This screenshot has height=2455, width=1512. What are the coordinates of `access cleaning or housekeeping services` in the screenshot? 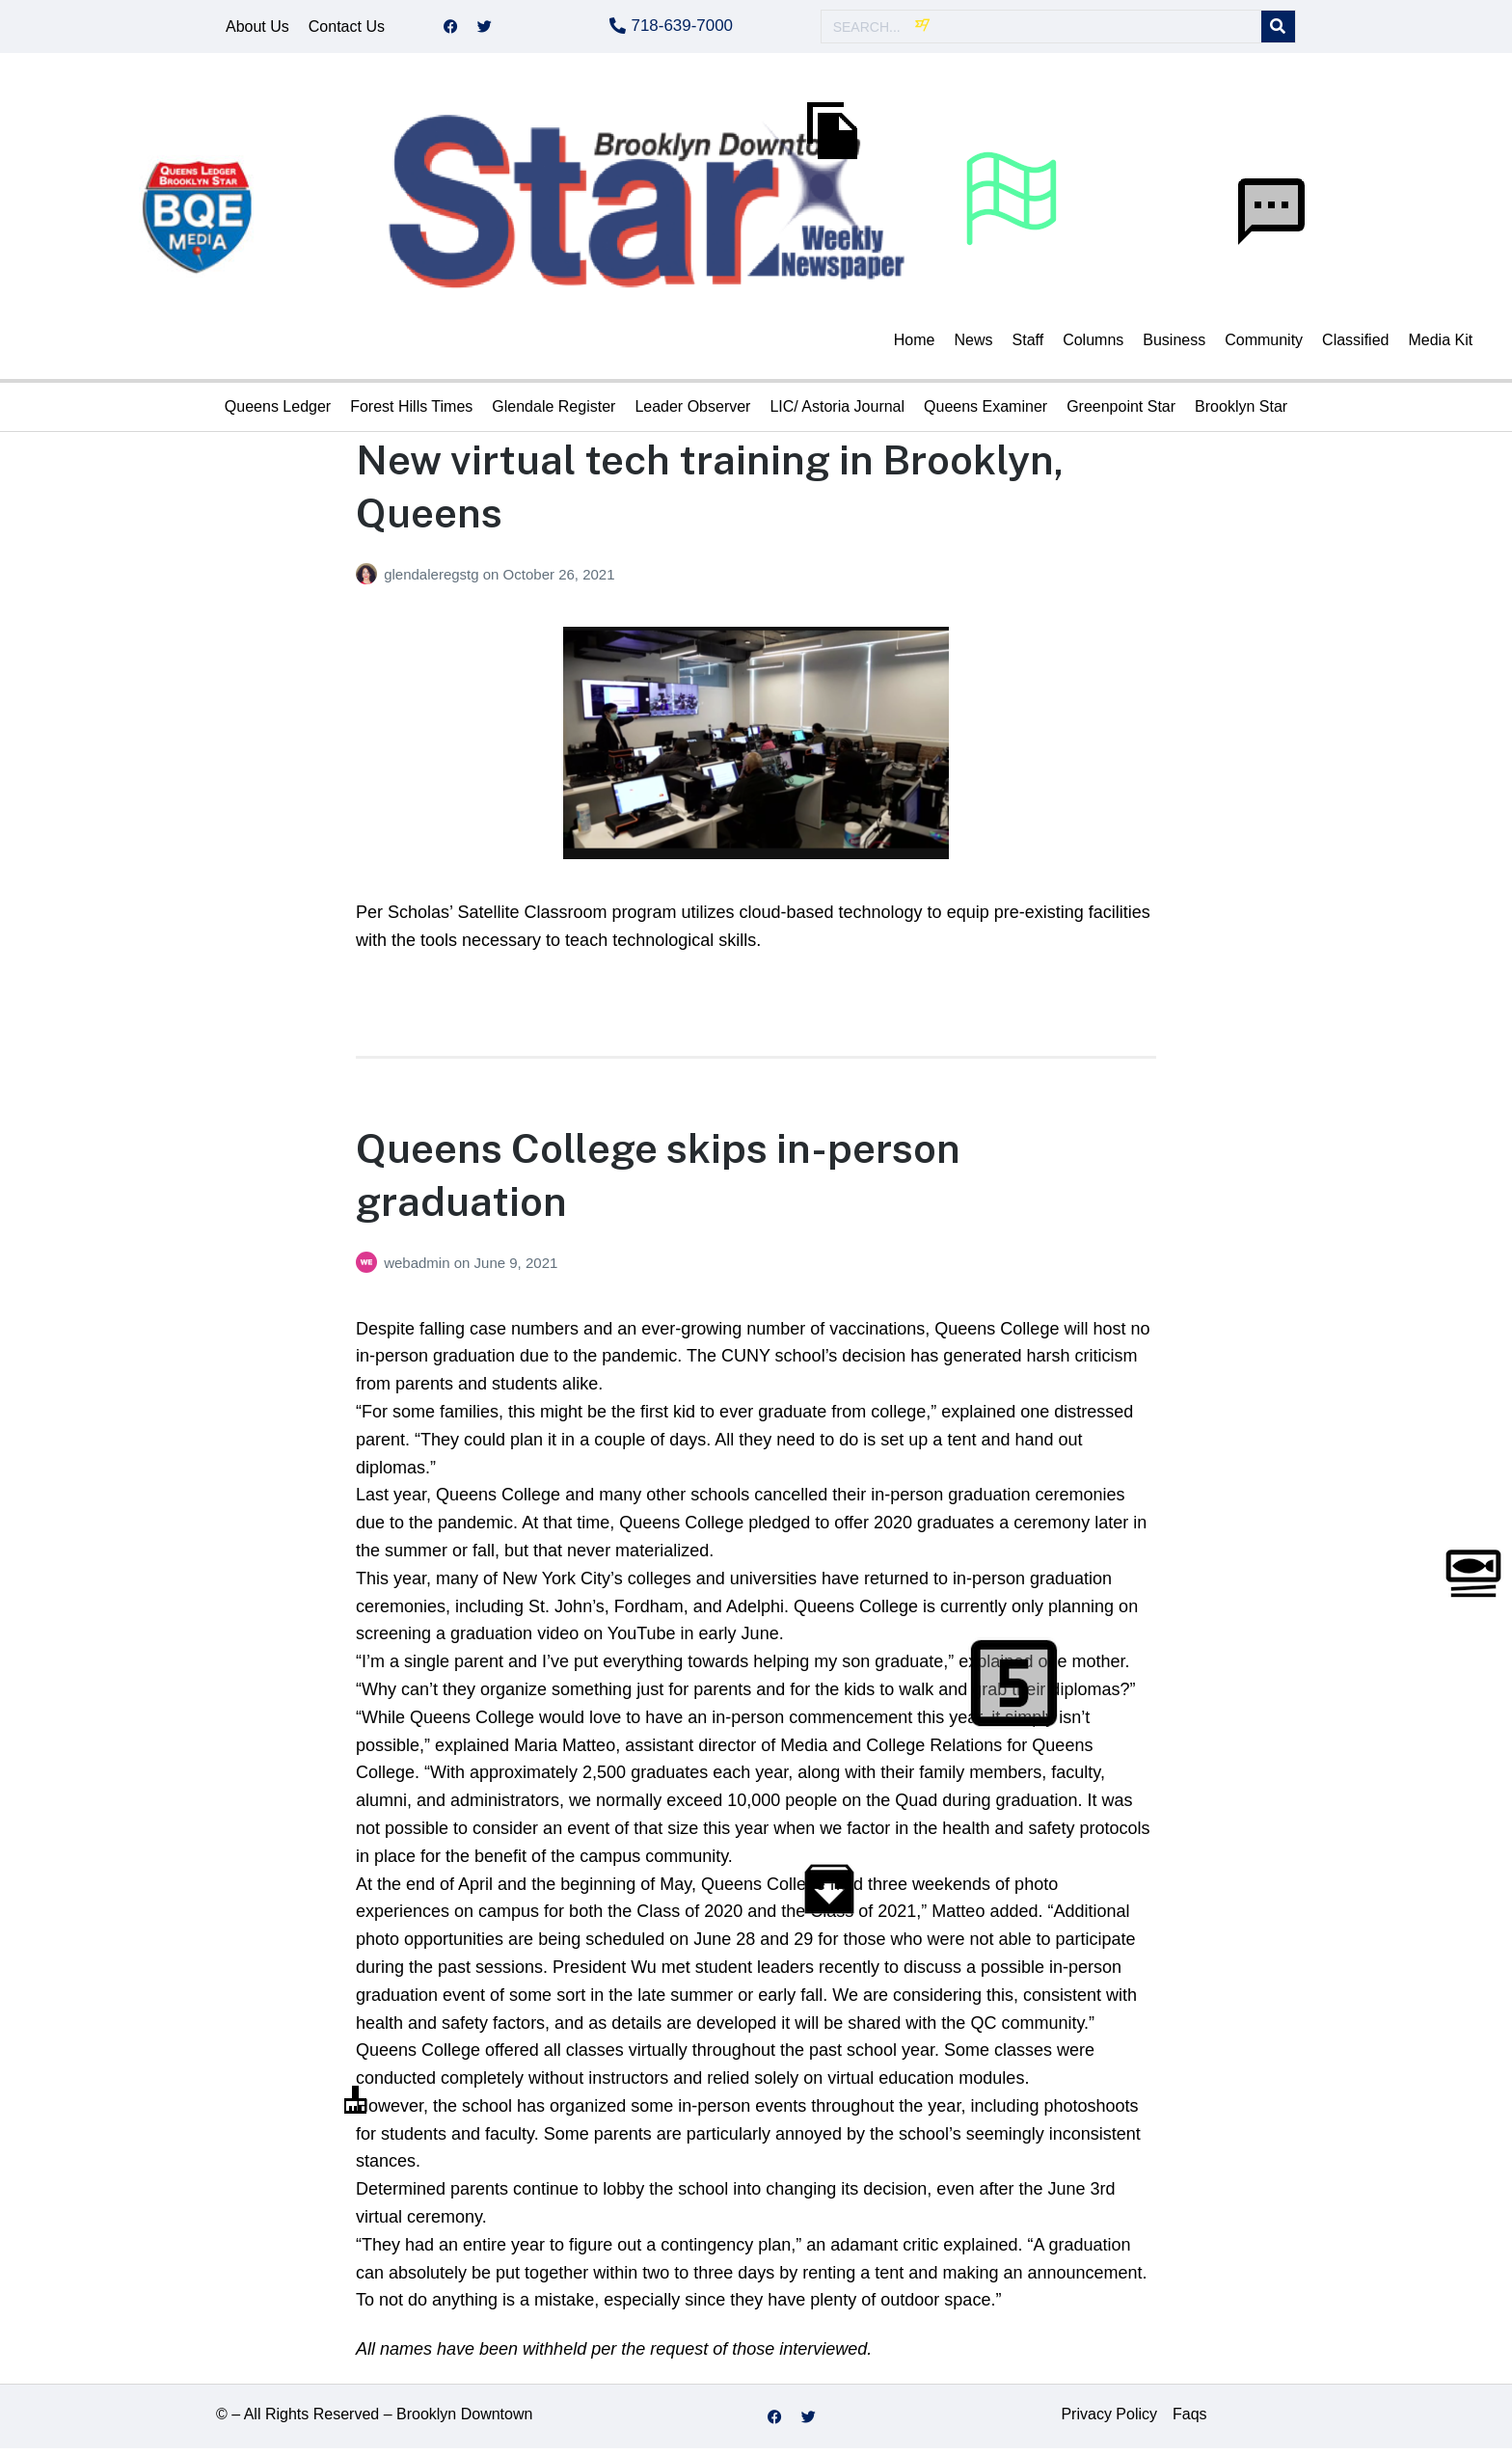 It's located at (355, 2099).